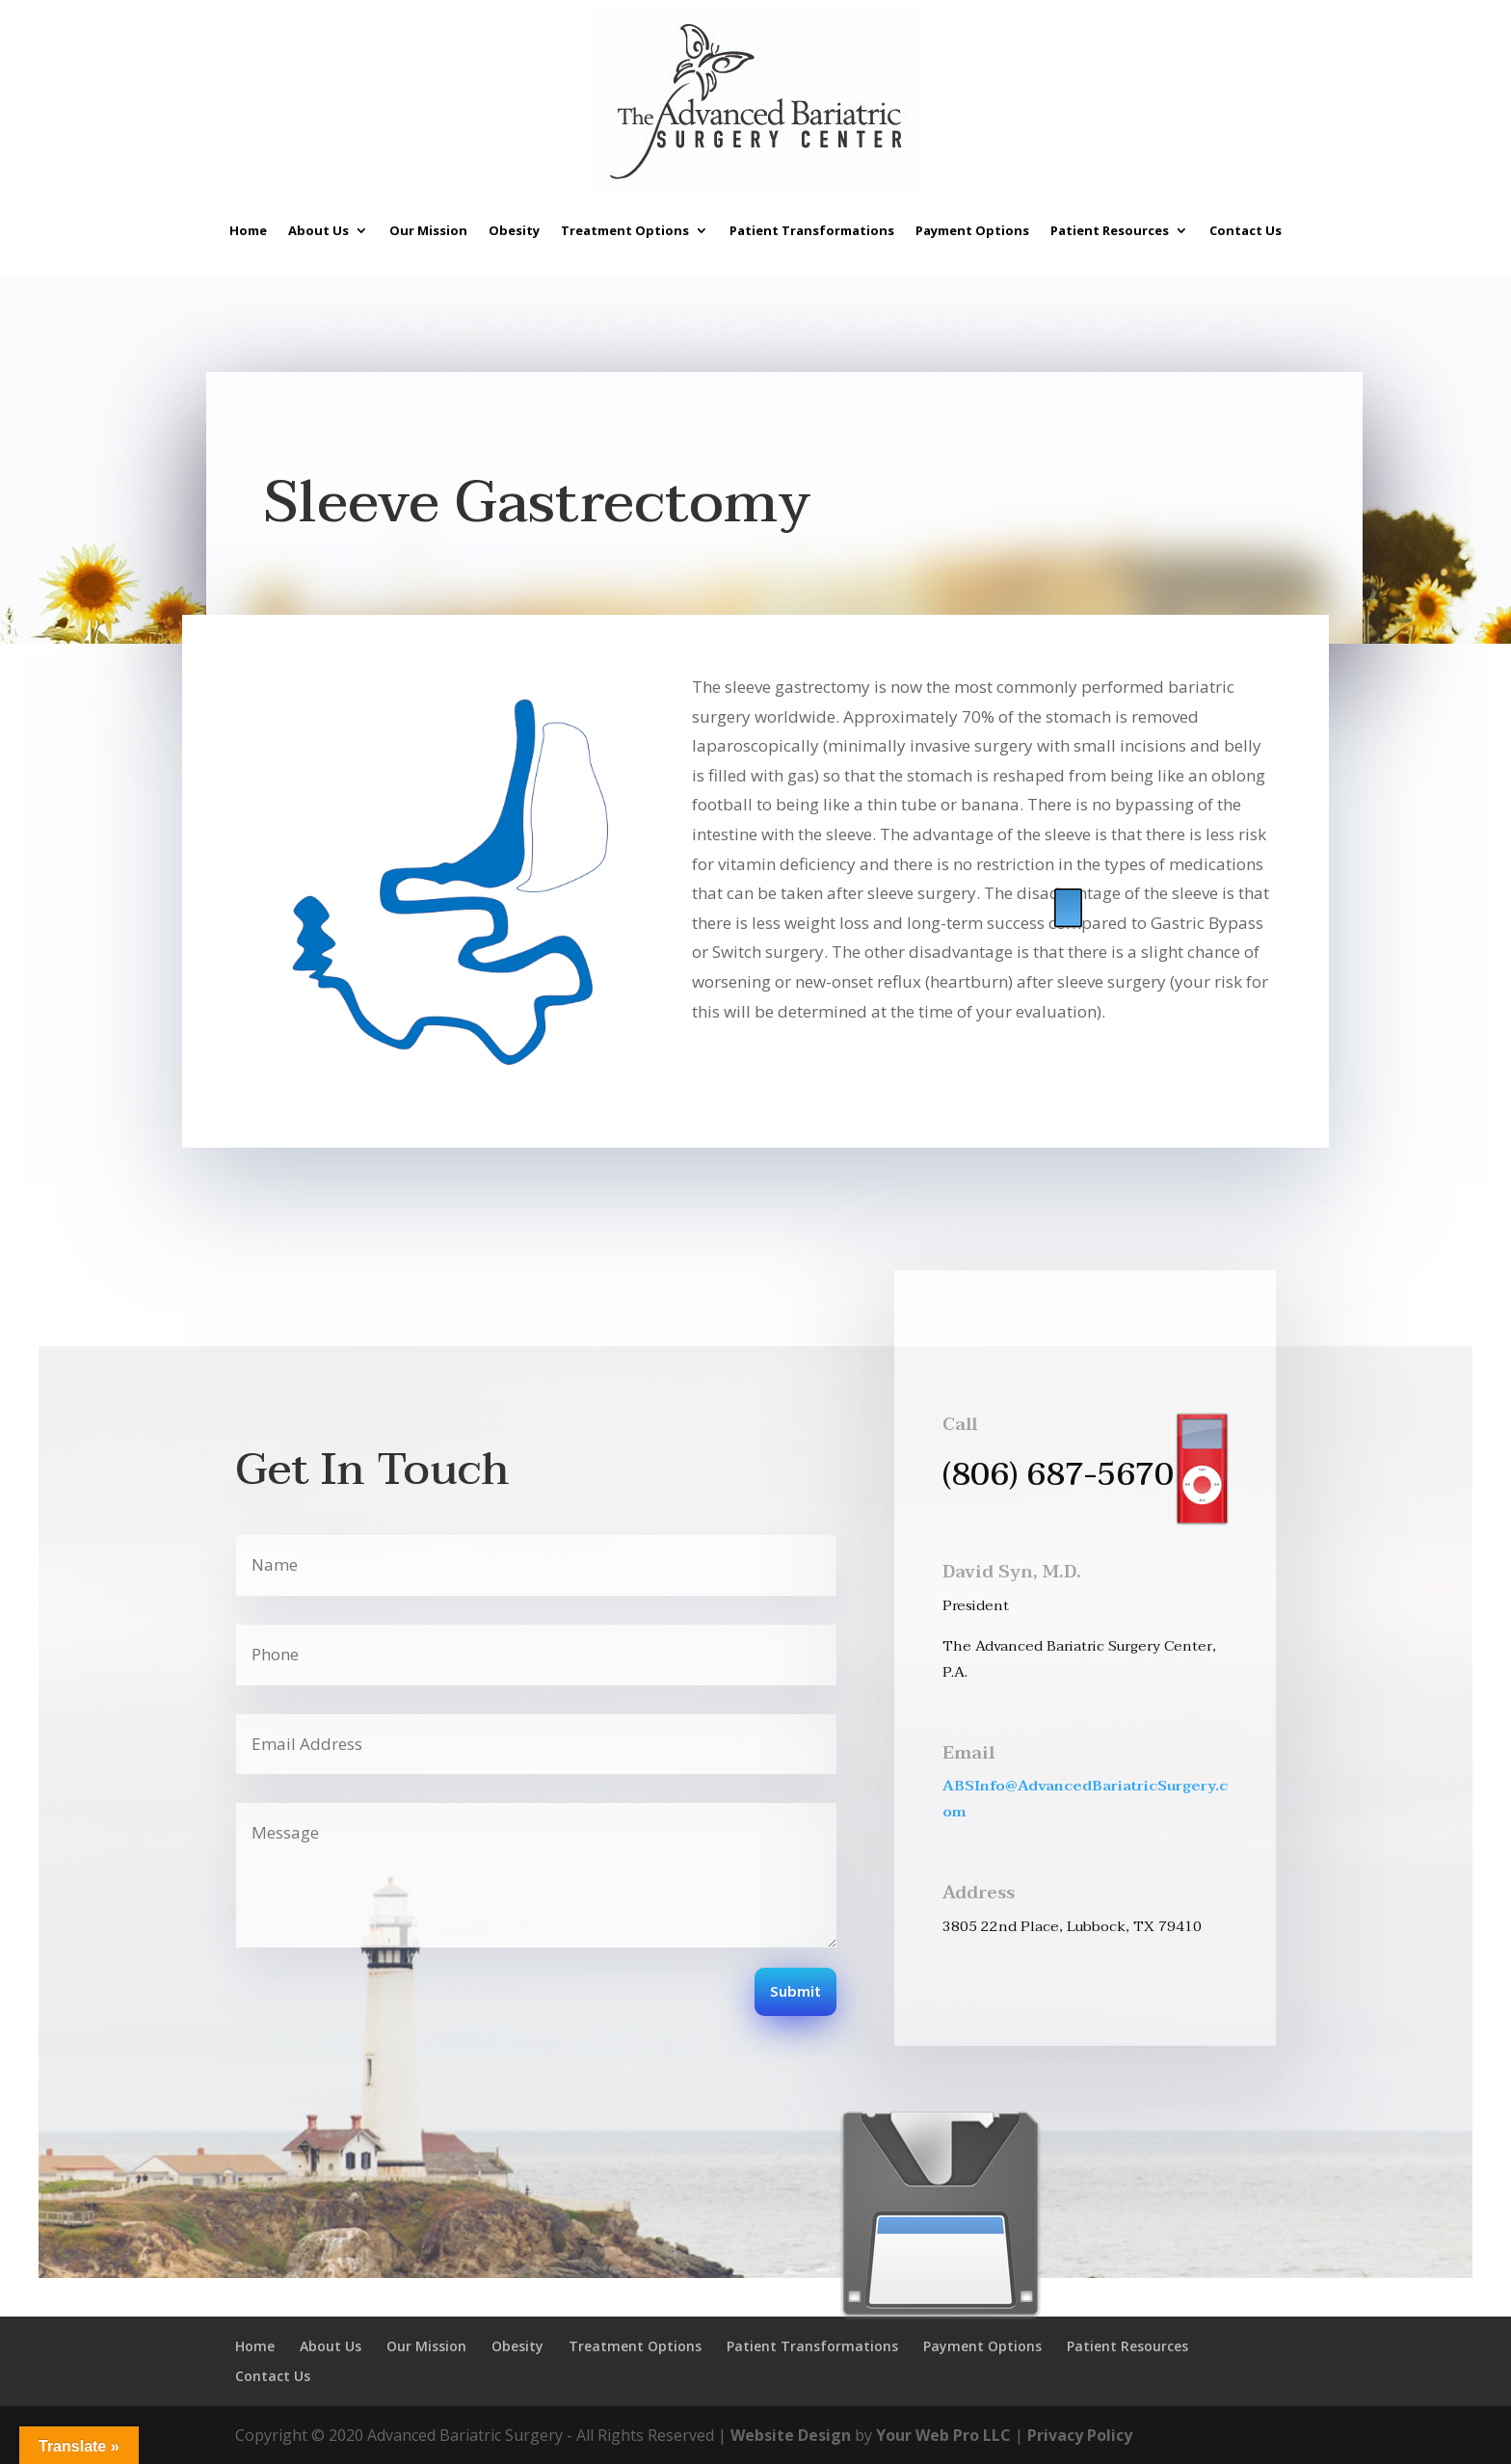 Image resolution: width=1511 pixels, height=2464 pixels. What do you see at coordinates (1202, 1469) in the screenshot?
I see `indicates a connected iPod nano device` at bounding box center [1202, 1469].